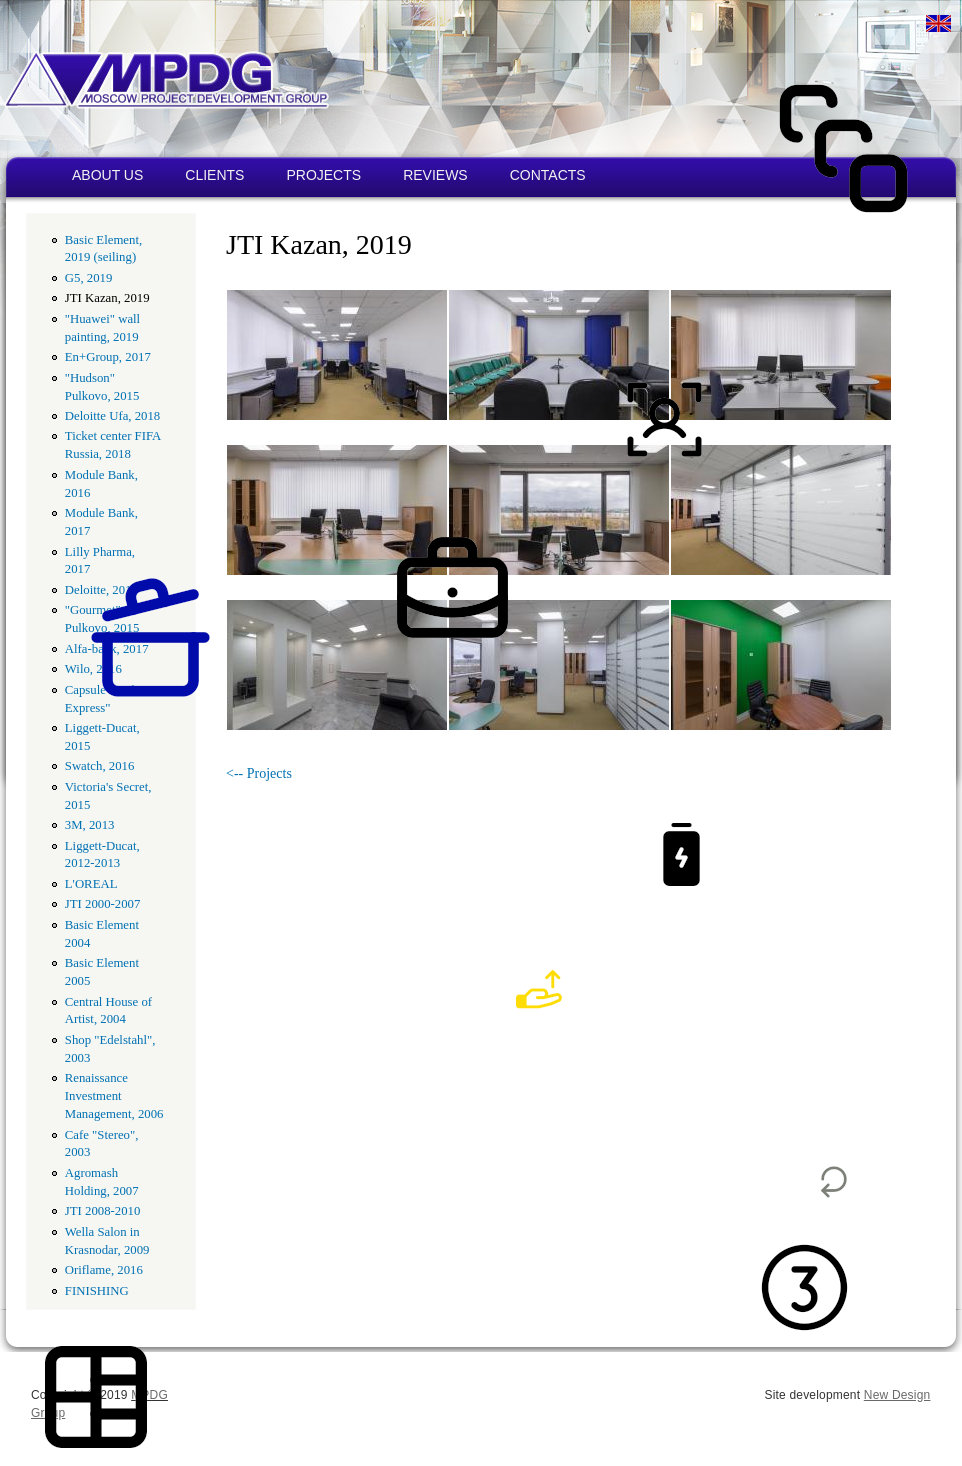 This screenshot has height=1466, width=962. I want to click on indicates device is currently charging, so click(681, 855).